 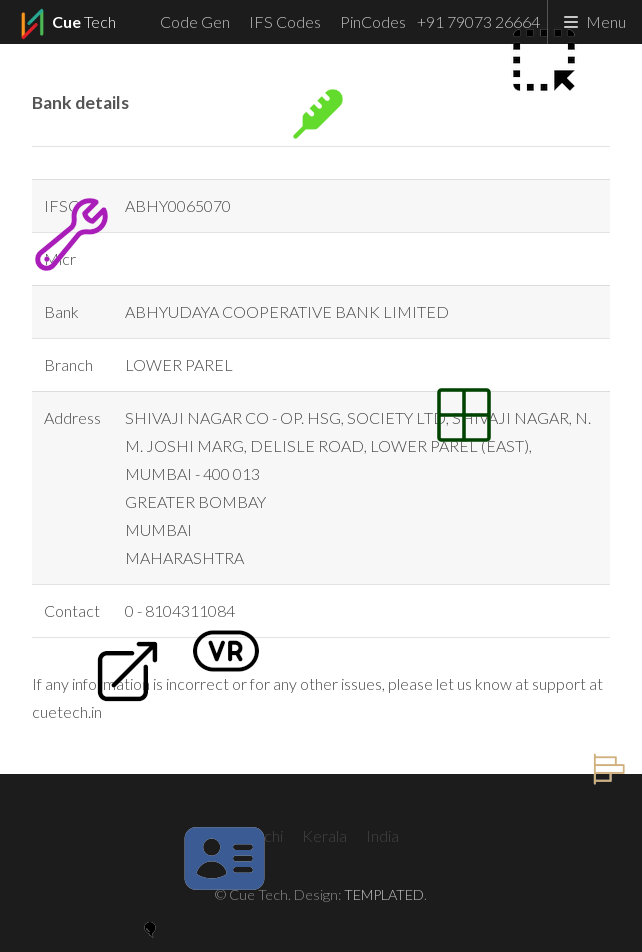 What do you see at coordinates (226, 651) in the screenshot?
I see `access virtual reality mode or features` at bounding box center [226, 651].